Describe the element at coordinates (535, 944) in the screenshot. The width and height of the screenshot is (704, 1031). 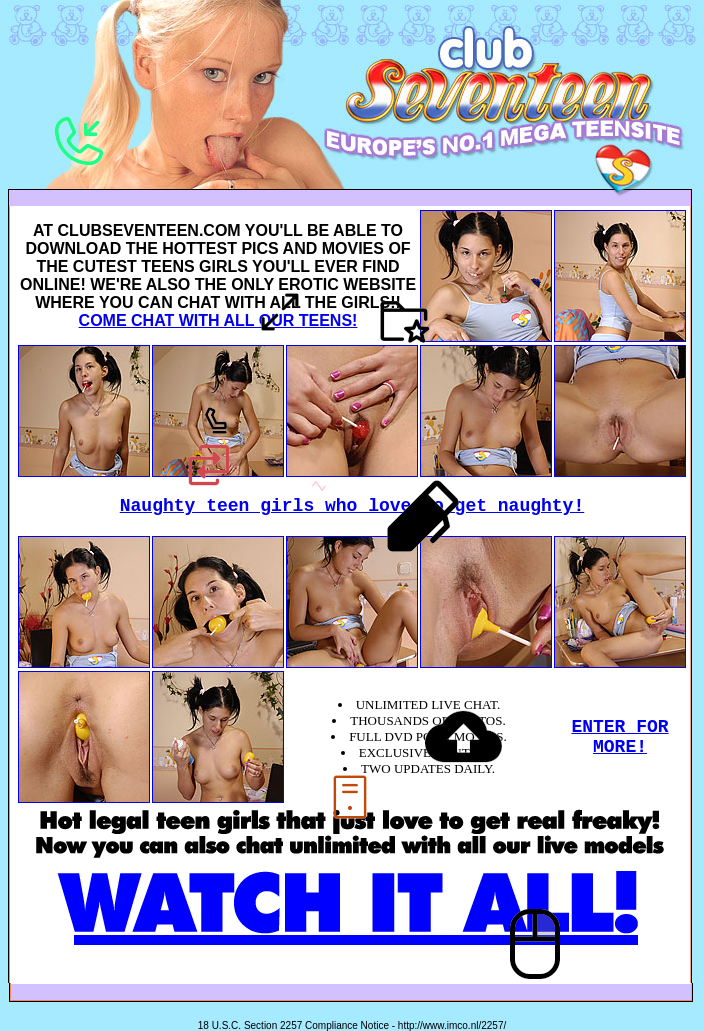
I see `perform a right-click action` at that location.